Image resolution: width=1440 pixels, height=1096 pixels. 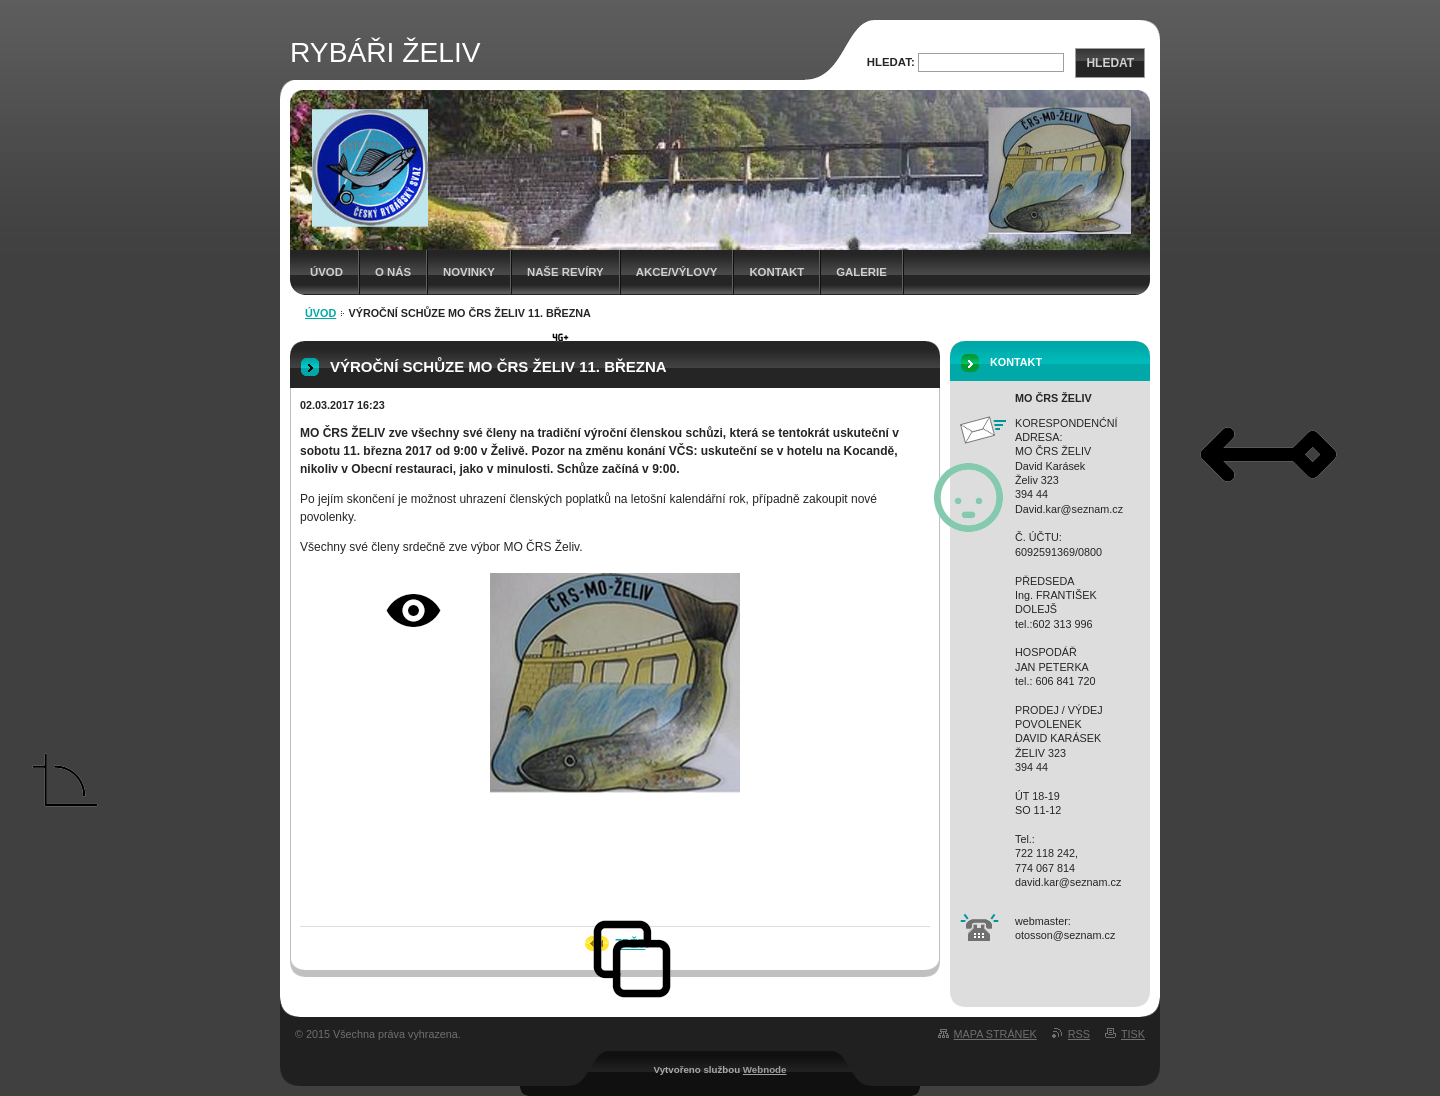 I want to click on show hidden content, so click(x=413, y=610).